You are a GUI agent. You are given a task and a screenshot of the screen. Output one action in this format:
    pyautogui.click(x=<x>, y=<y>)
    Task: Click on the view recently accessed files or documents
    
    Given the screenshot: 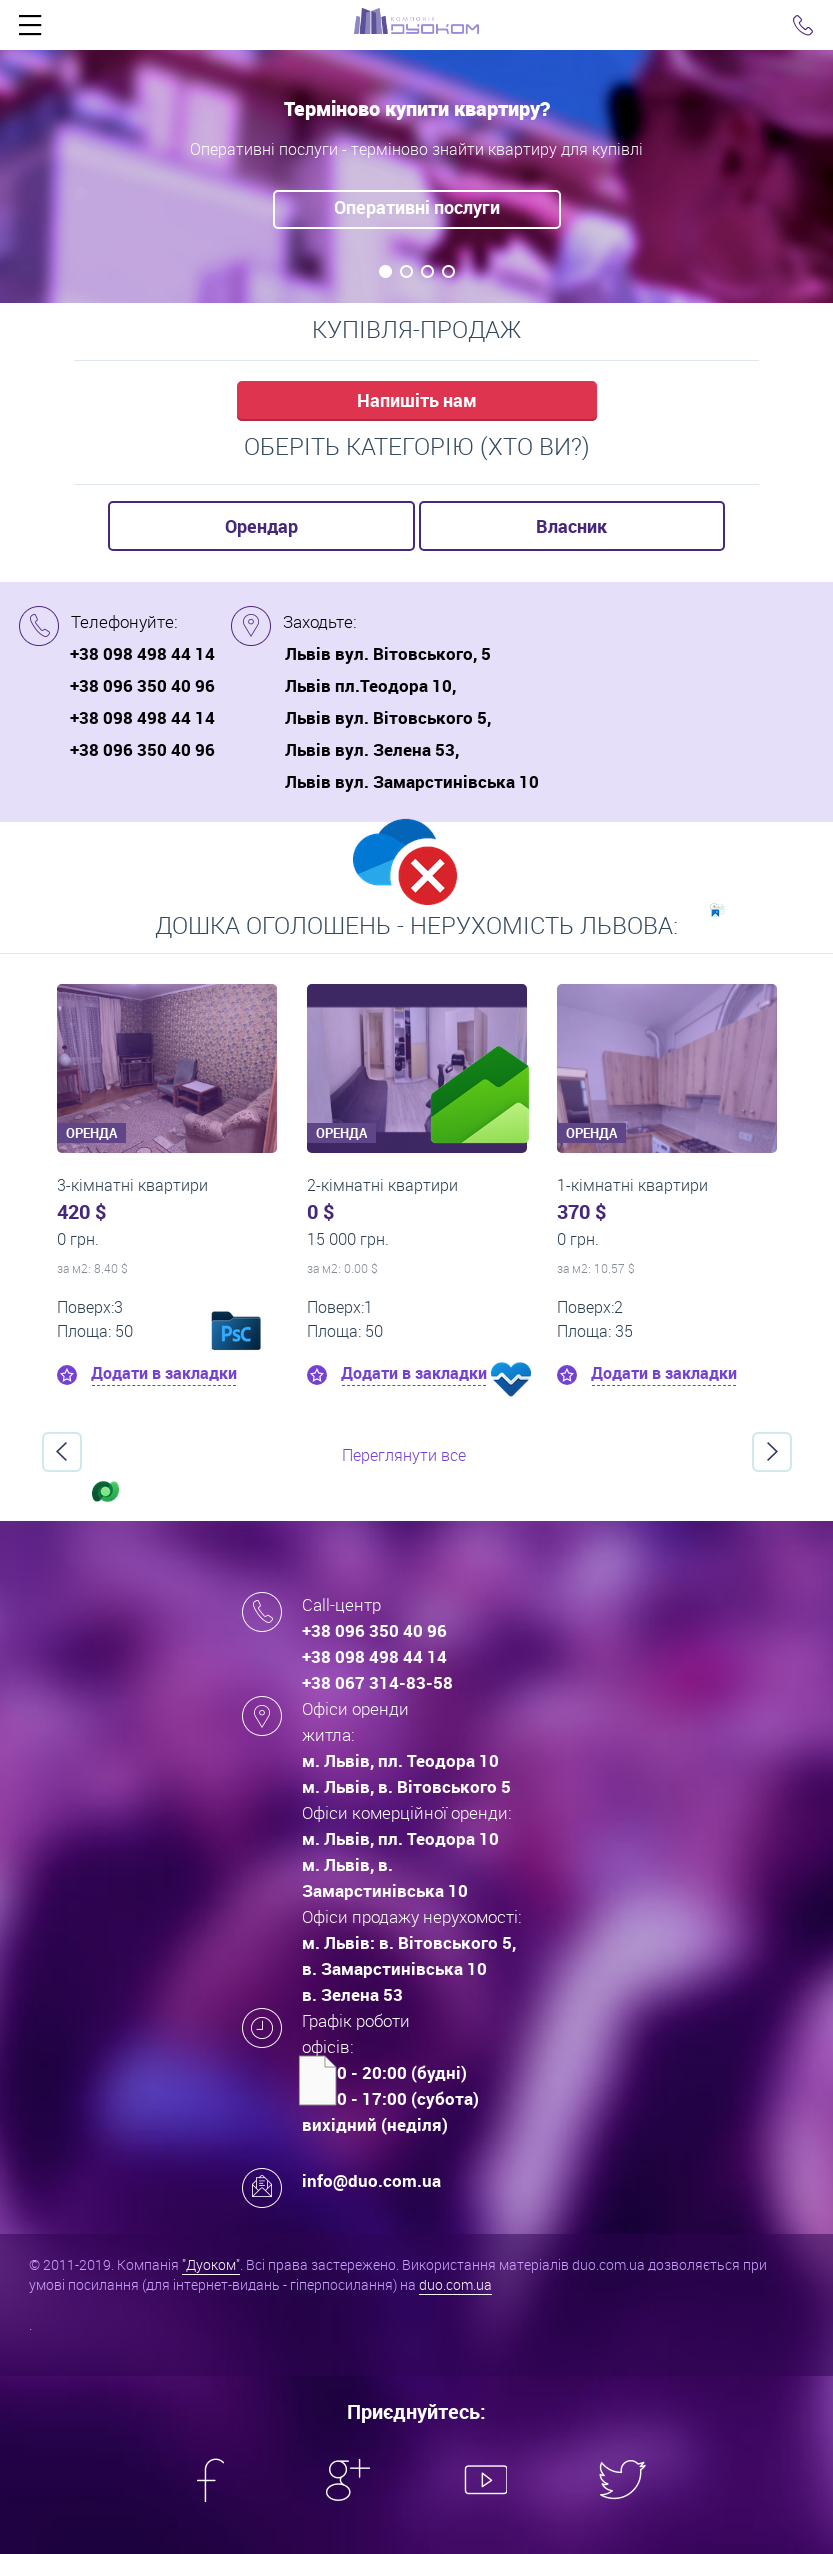 What is the action you would take?
    pyautogui.click(x=717, y=910)
    